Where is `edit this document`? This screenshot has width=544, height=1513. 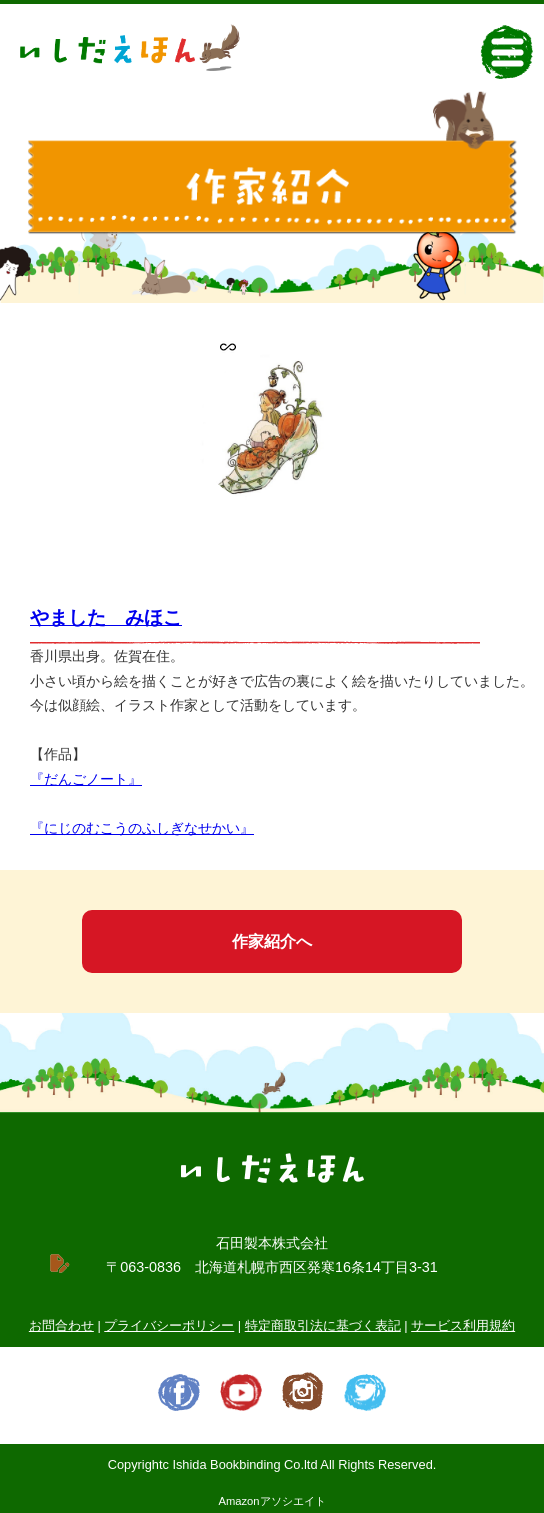
edit this document is located at coordinates (59, 1263).